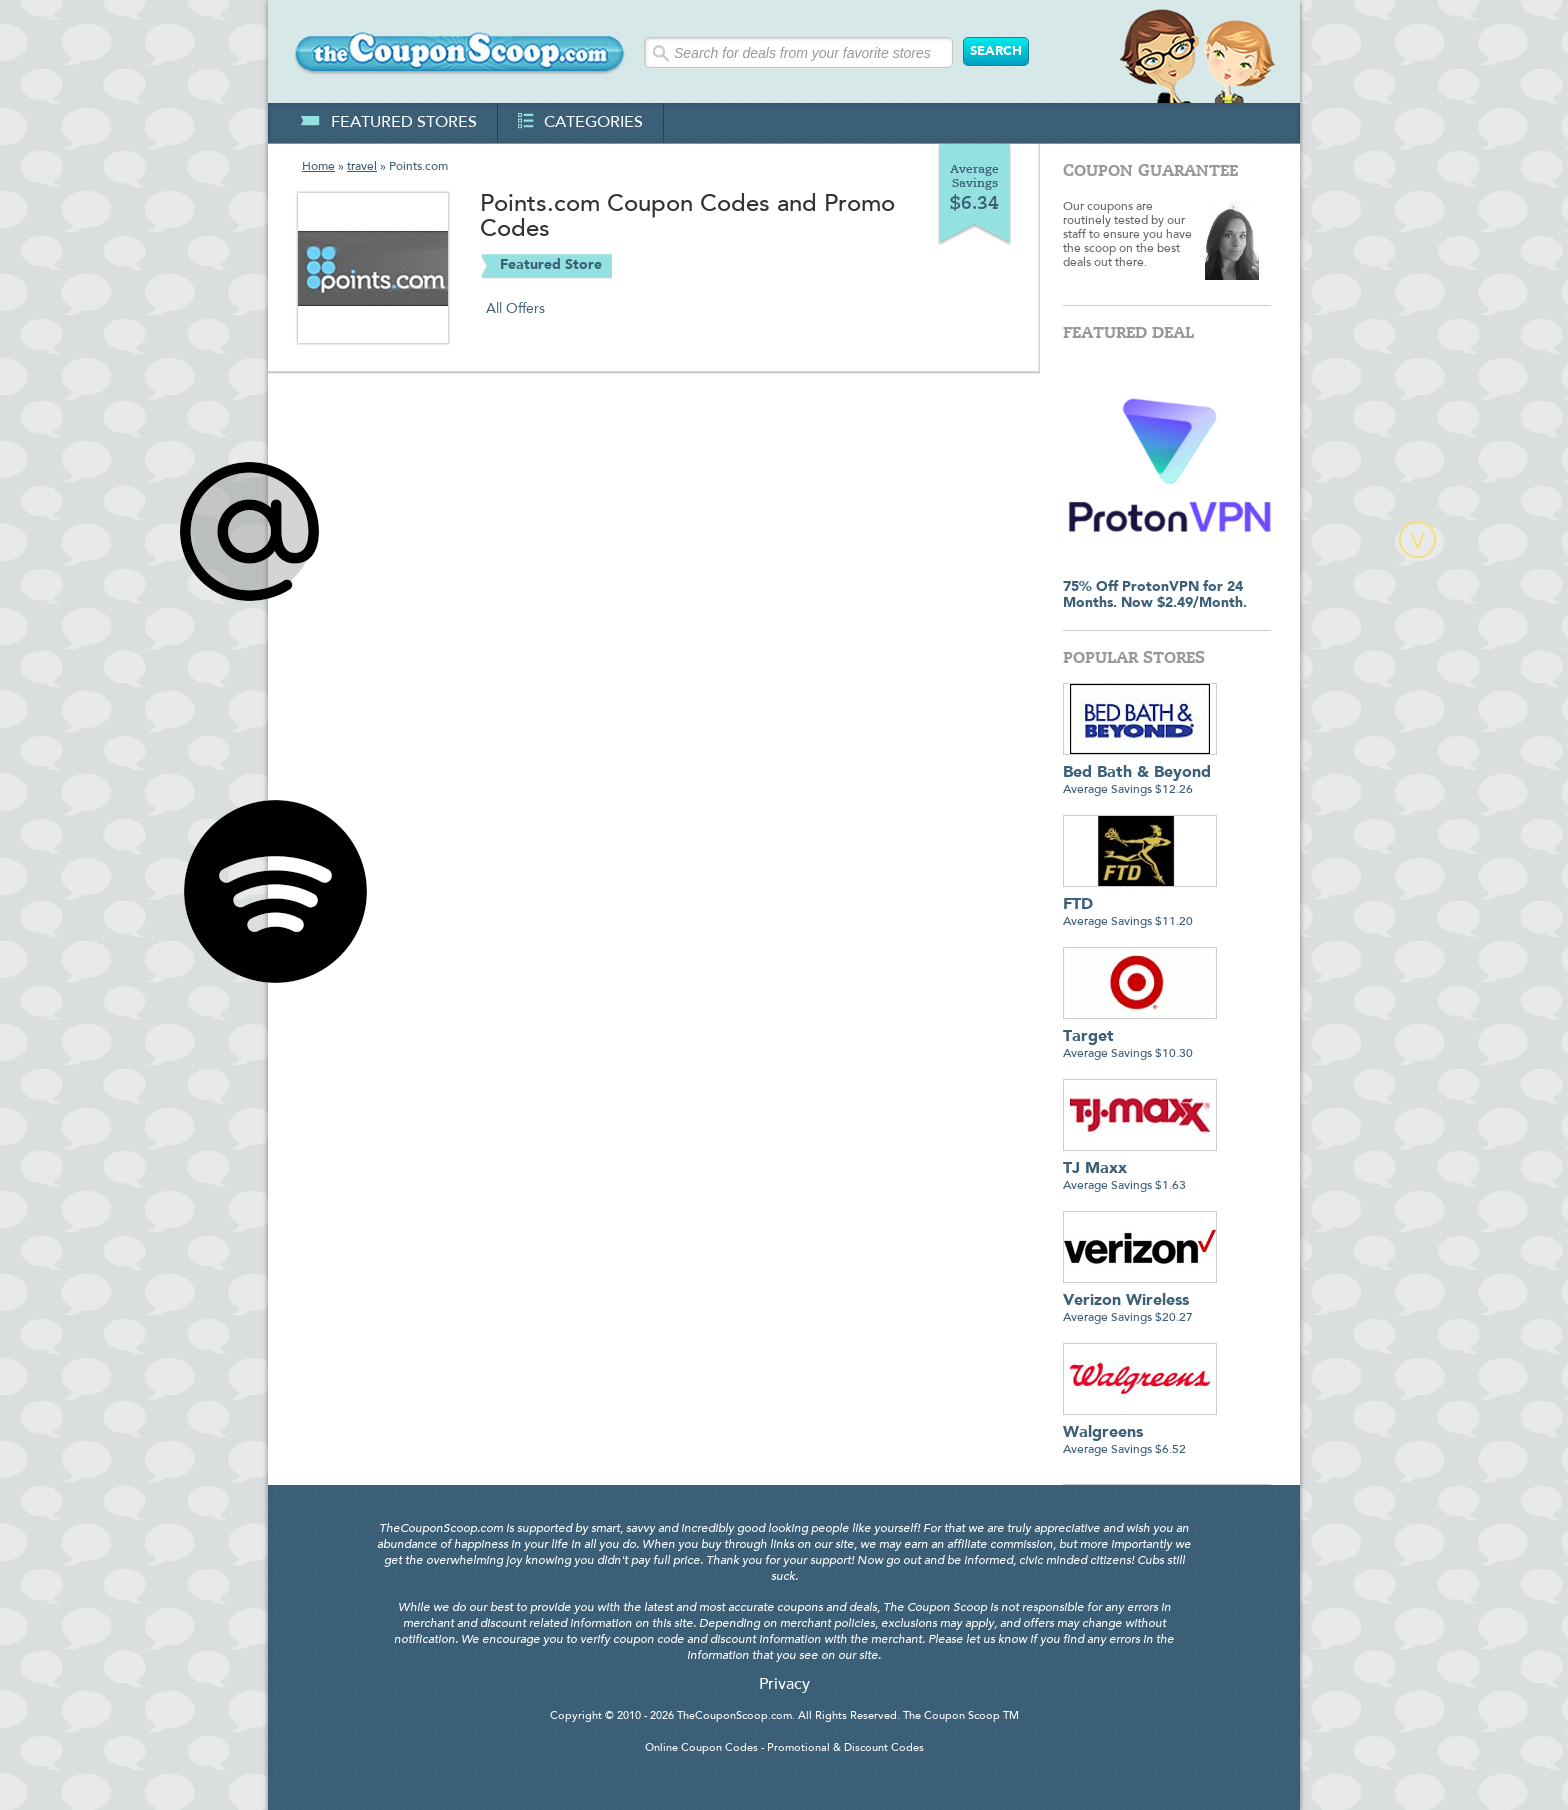  I want to click on open Spotify app, so click(275, 891).